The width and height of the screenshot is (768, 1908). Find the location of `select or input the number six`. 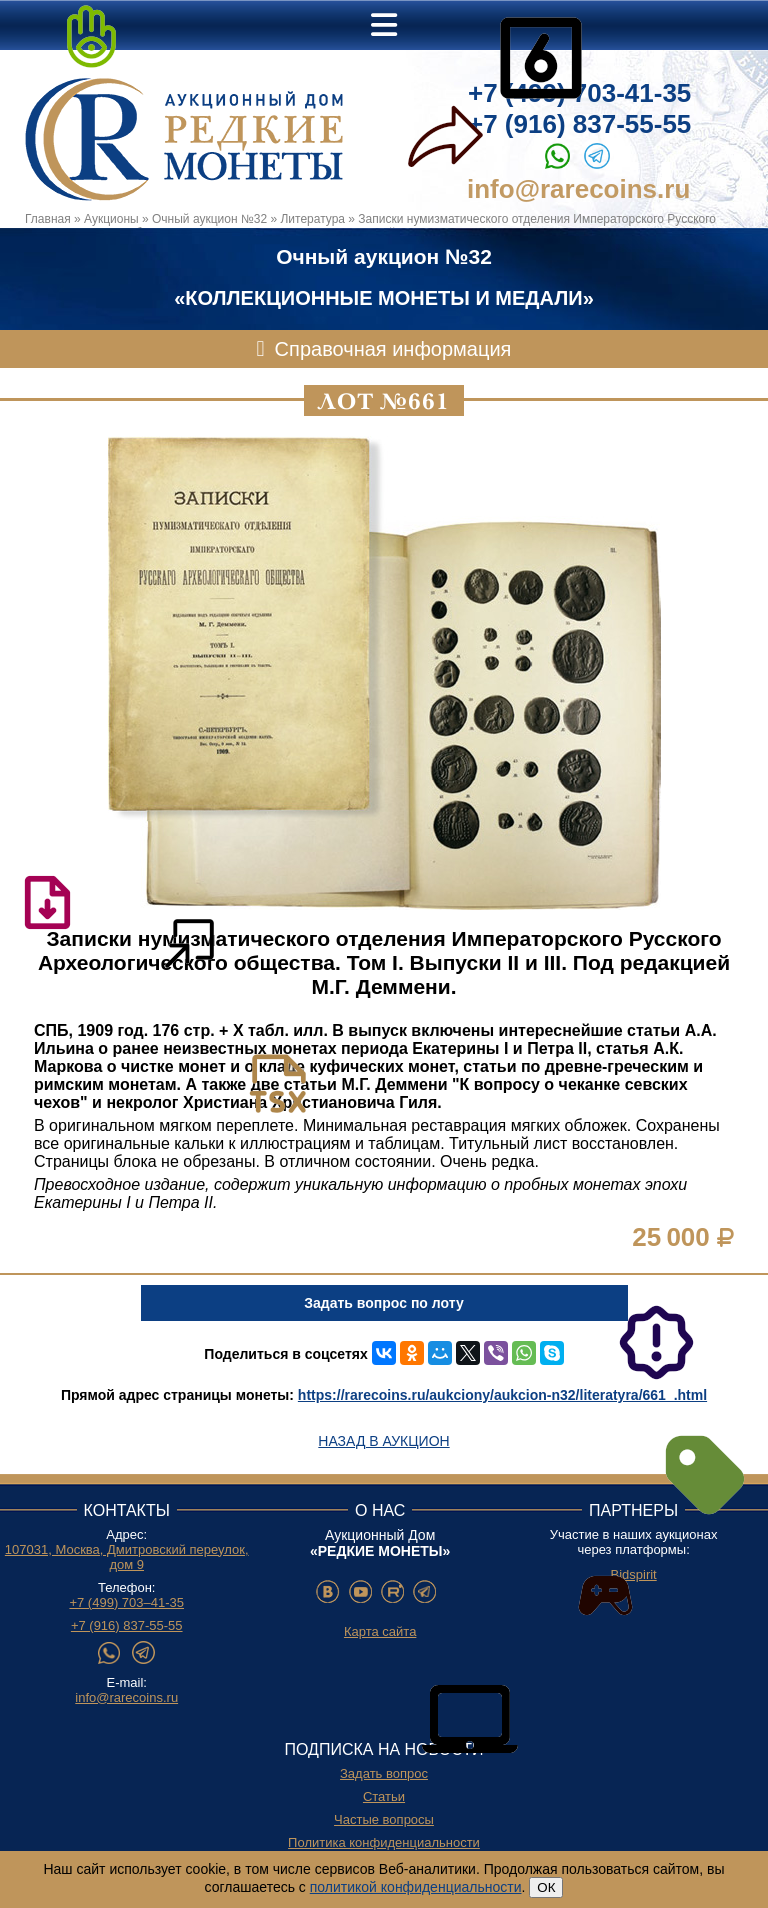

select or input the number six is located at coordinates (541, 58).